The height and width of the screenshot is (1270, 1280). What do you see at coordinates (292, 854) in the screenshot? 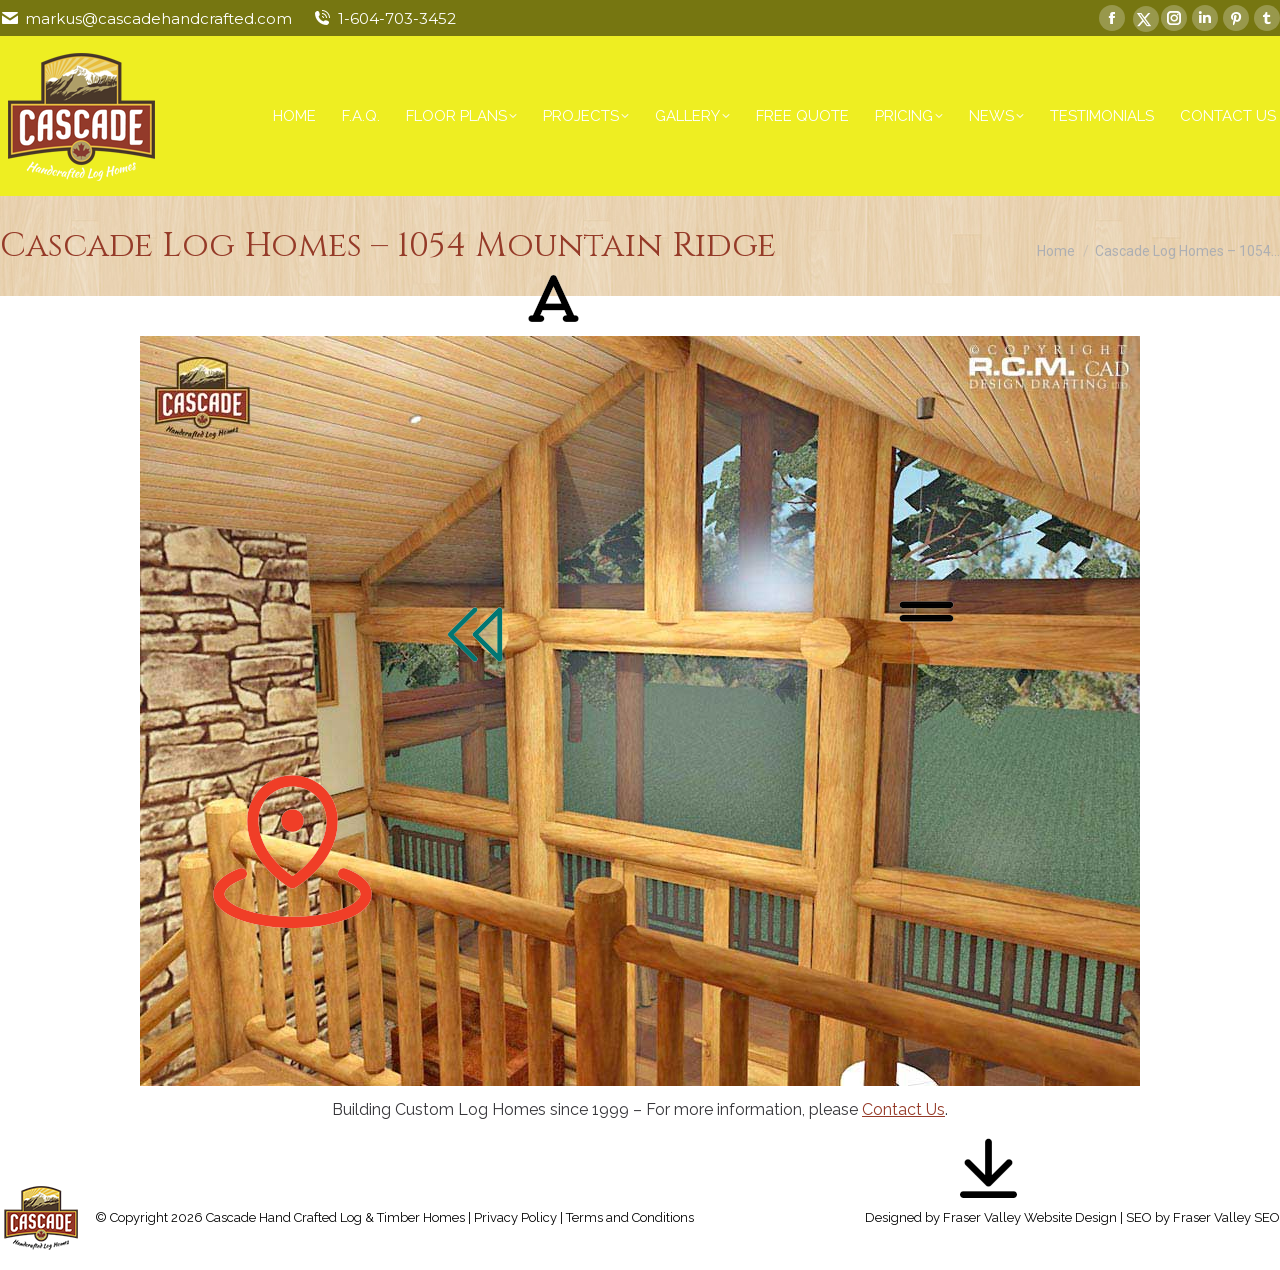
I see `view location area or region` at bounding box center [292, 854].